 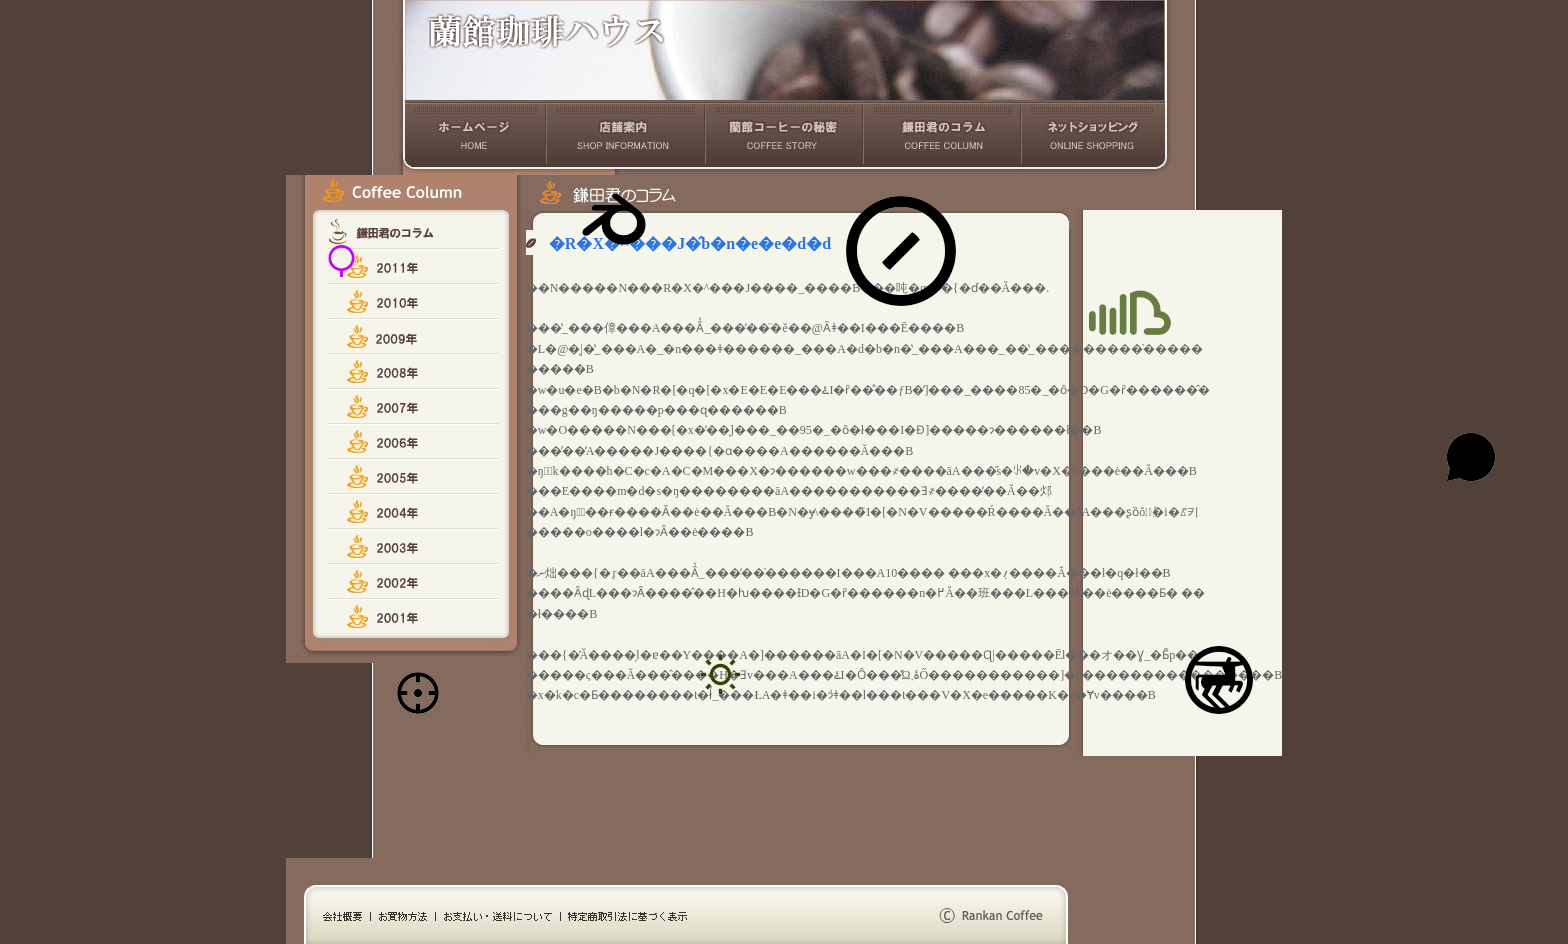 I want to click on access compass or navigation features, so click(x=901, y=251).